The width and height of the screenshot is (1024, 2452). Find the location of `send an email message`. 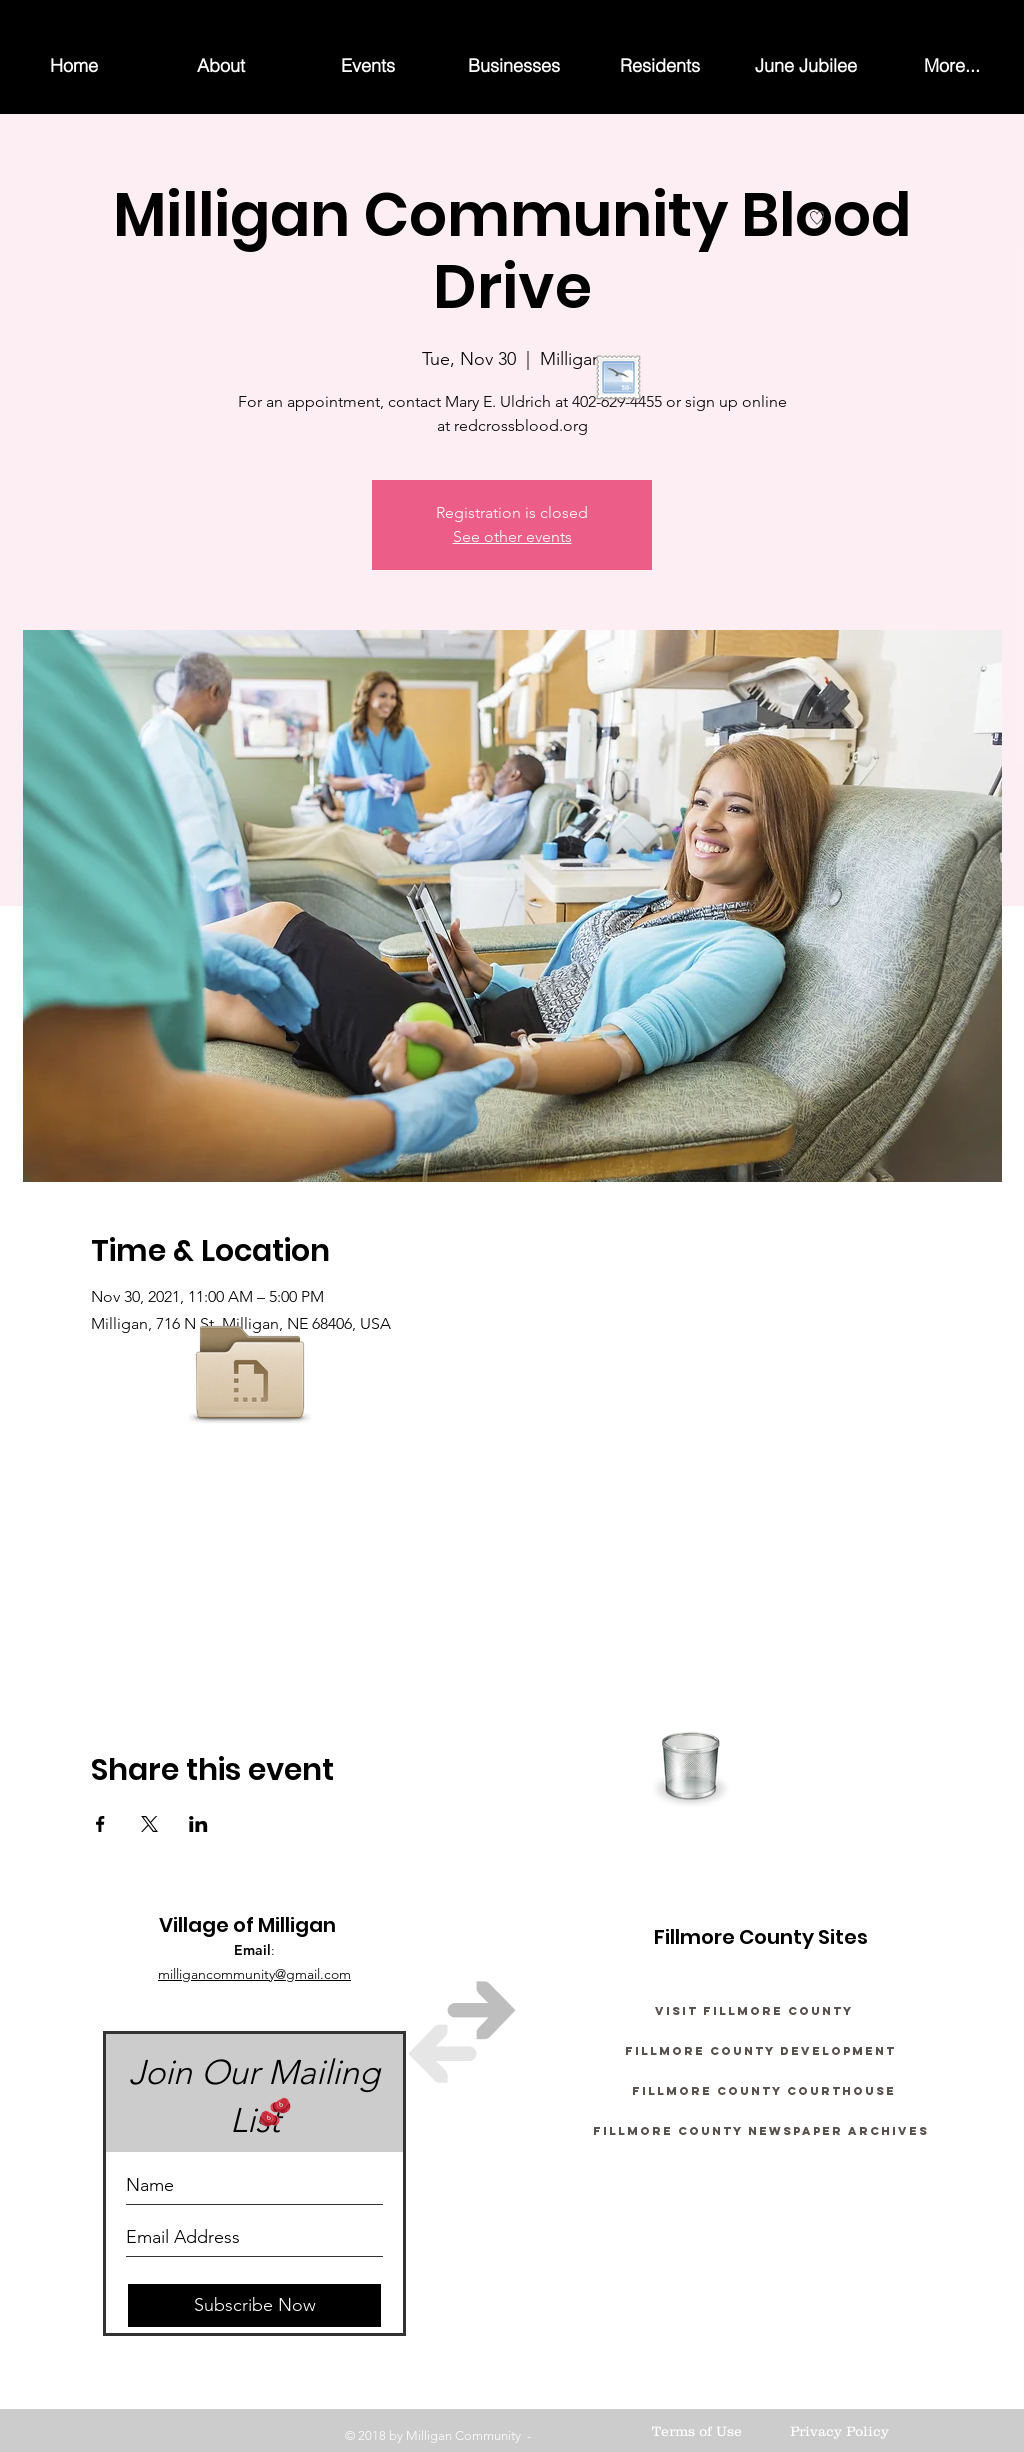

send an email message is located at coordinates (618, 378).